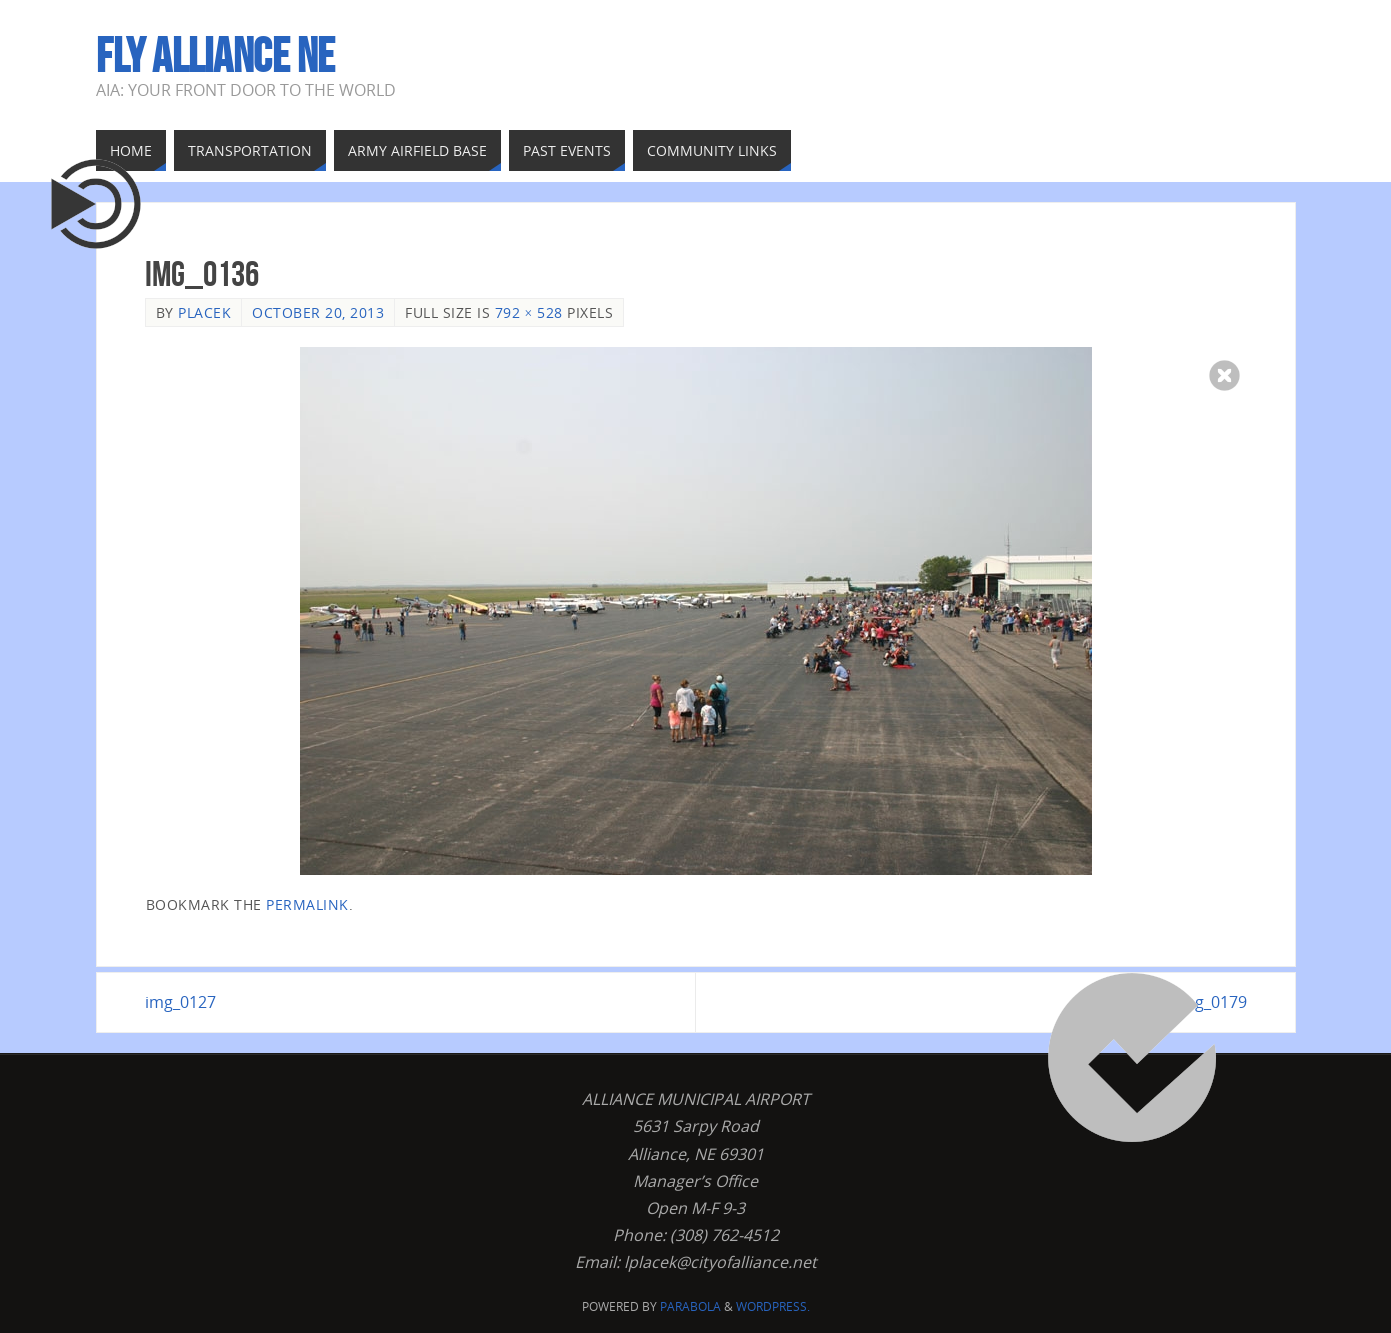 This screenshot has height=1333, width=1391. Describe the element at coordinates (96, 204) in the screenshot. I see `launch mate desktop environment` at that location.